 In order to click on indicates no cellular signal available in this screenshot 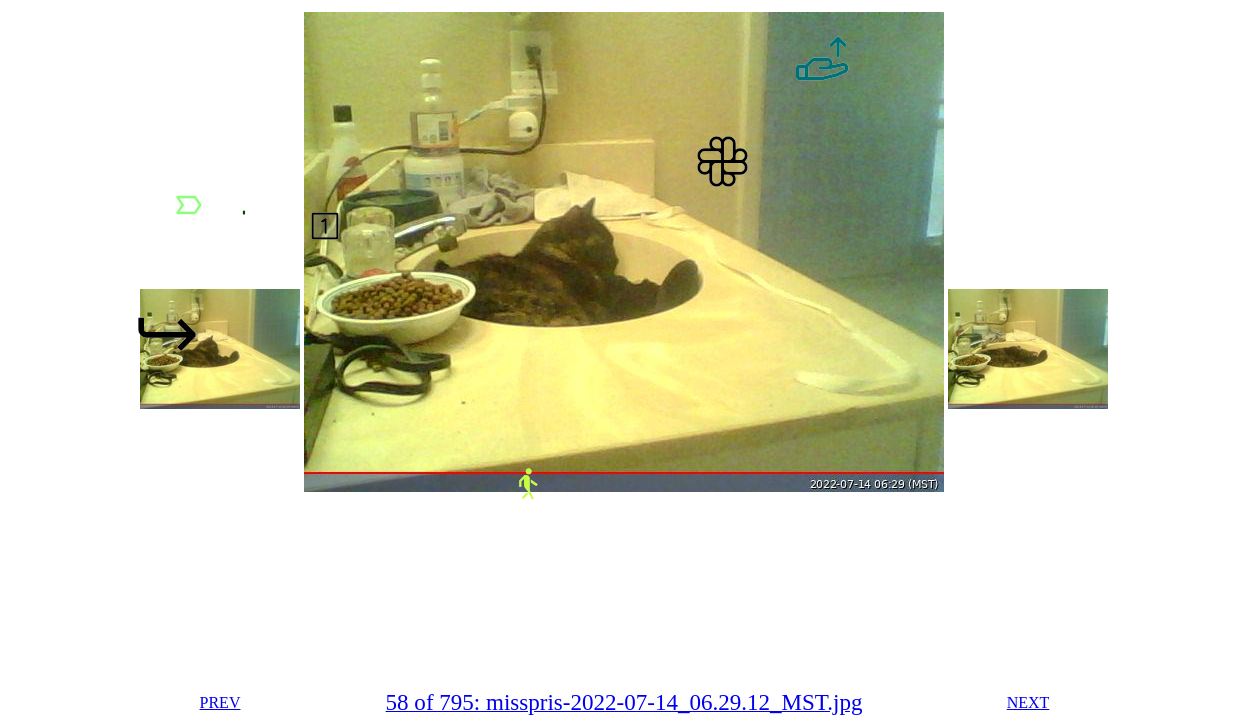, I will do `click(268, 194)`.